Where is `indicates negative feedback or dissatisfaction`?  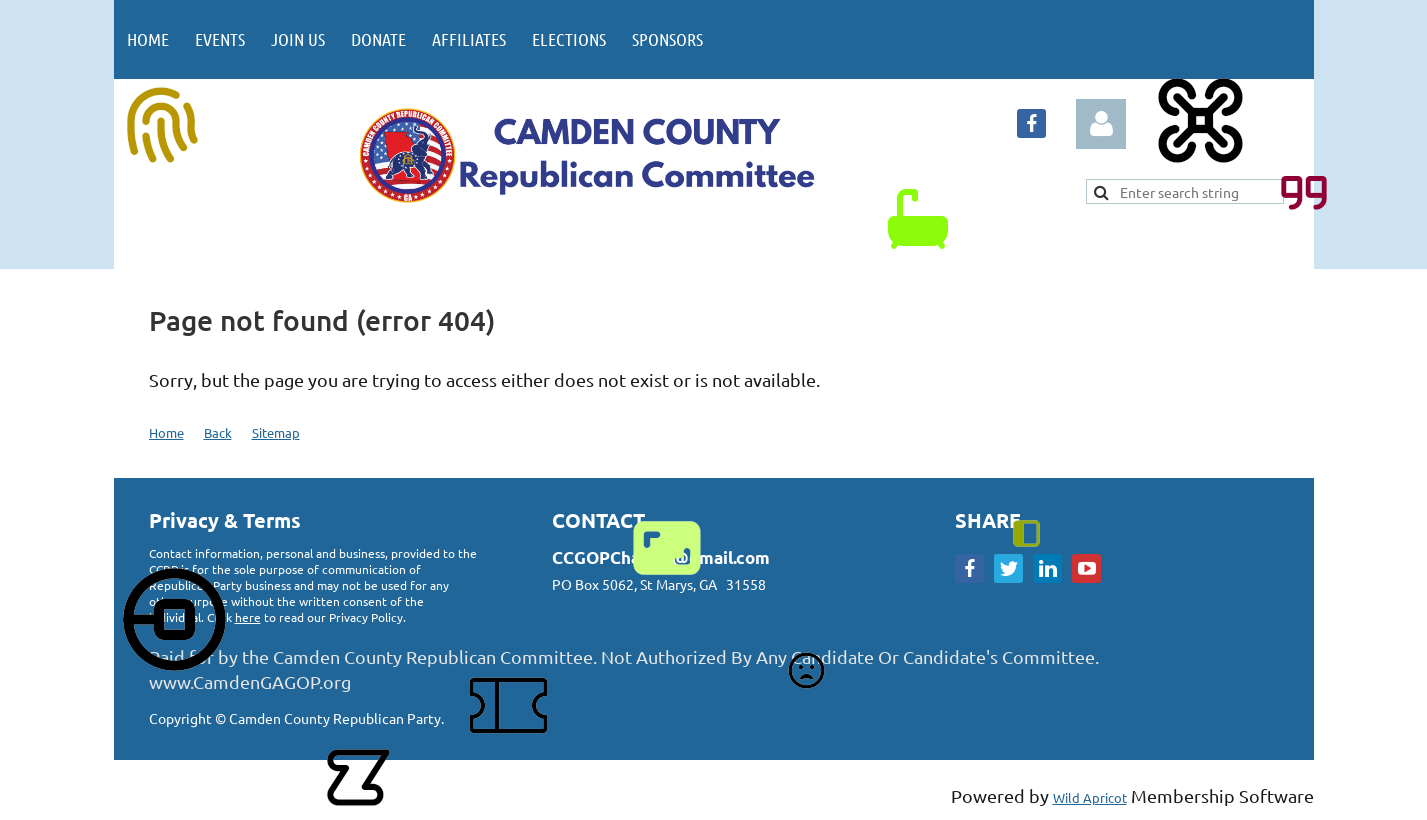
indicates negative feedback or dissatisfaction is located at coordinates (806, 670).